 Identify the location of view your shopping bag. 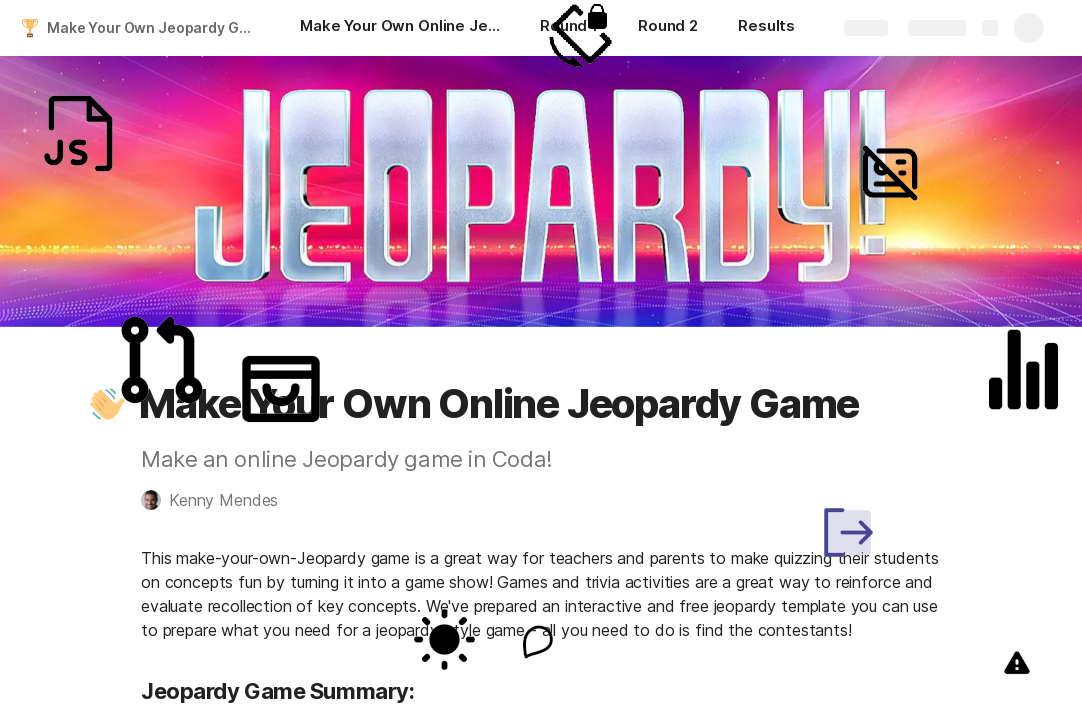
(281, 389).